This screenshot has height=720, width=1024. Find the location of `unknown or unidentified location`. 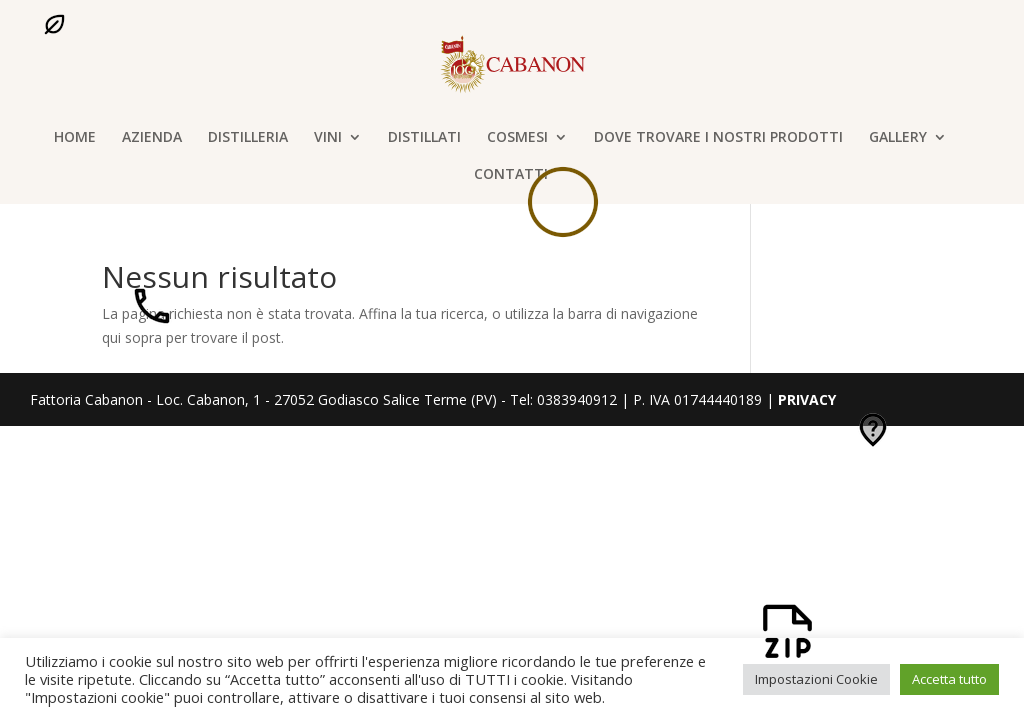

unknown or unidentified location is located at coordinates (873, 430).